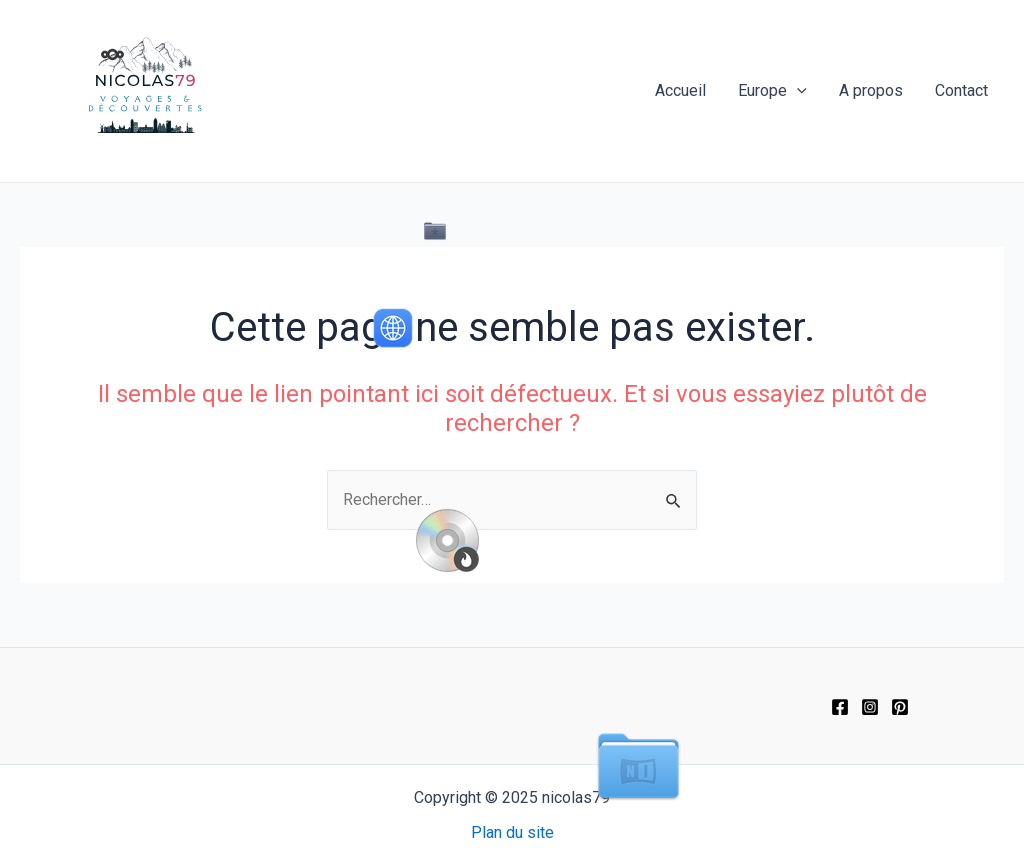  What do you see at coordinates (393, 328) in the screenshot?
I see `access language learning applications` at bounding box center [393, 328].